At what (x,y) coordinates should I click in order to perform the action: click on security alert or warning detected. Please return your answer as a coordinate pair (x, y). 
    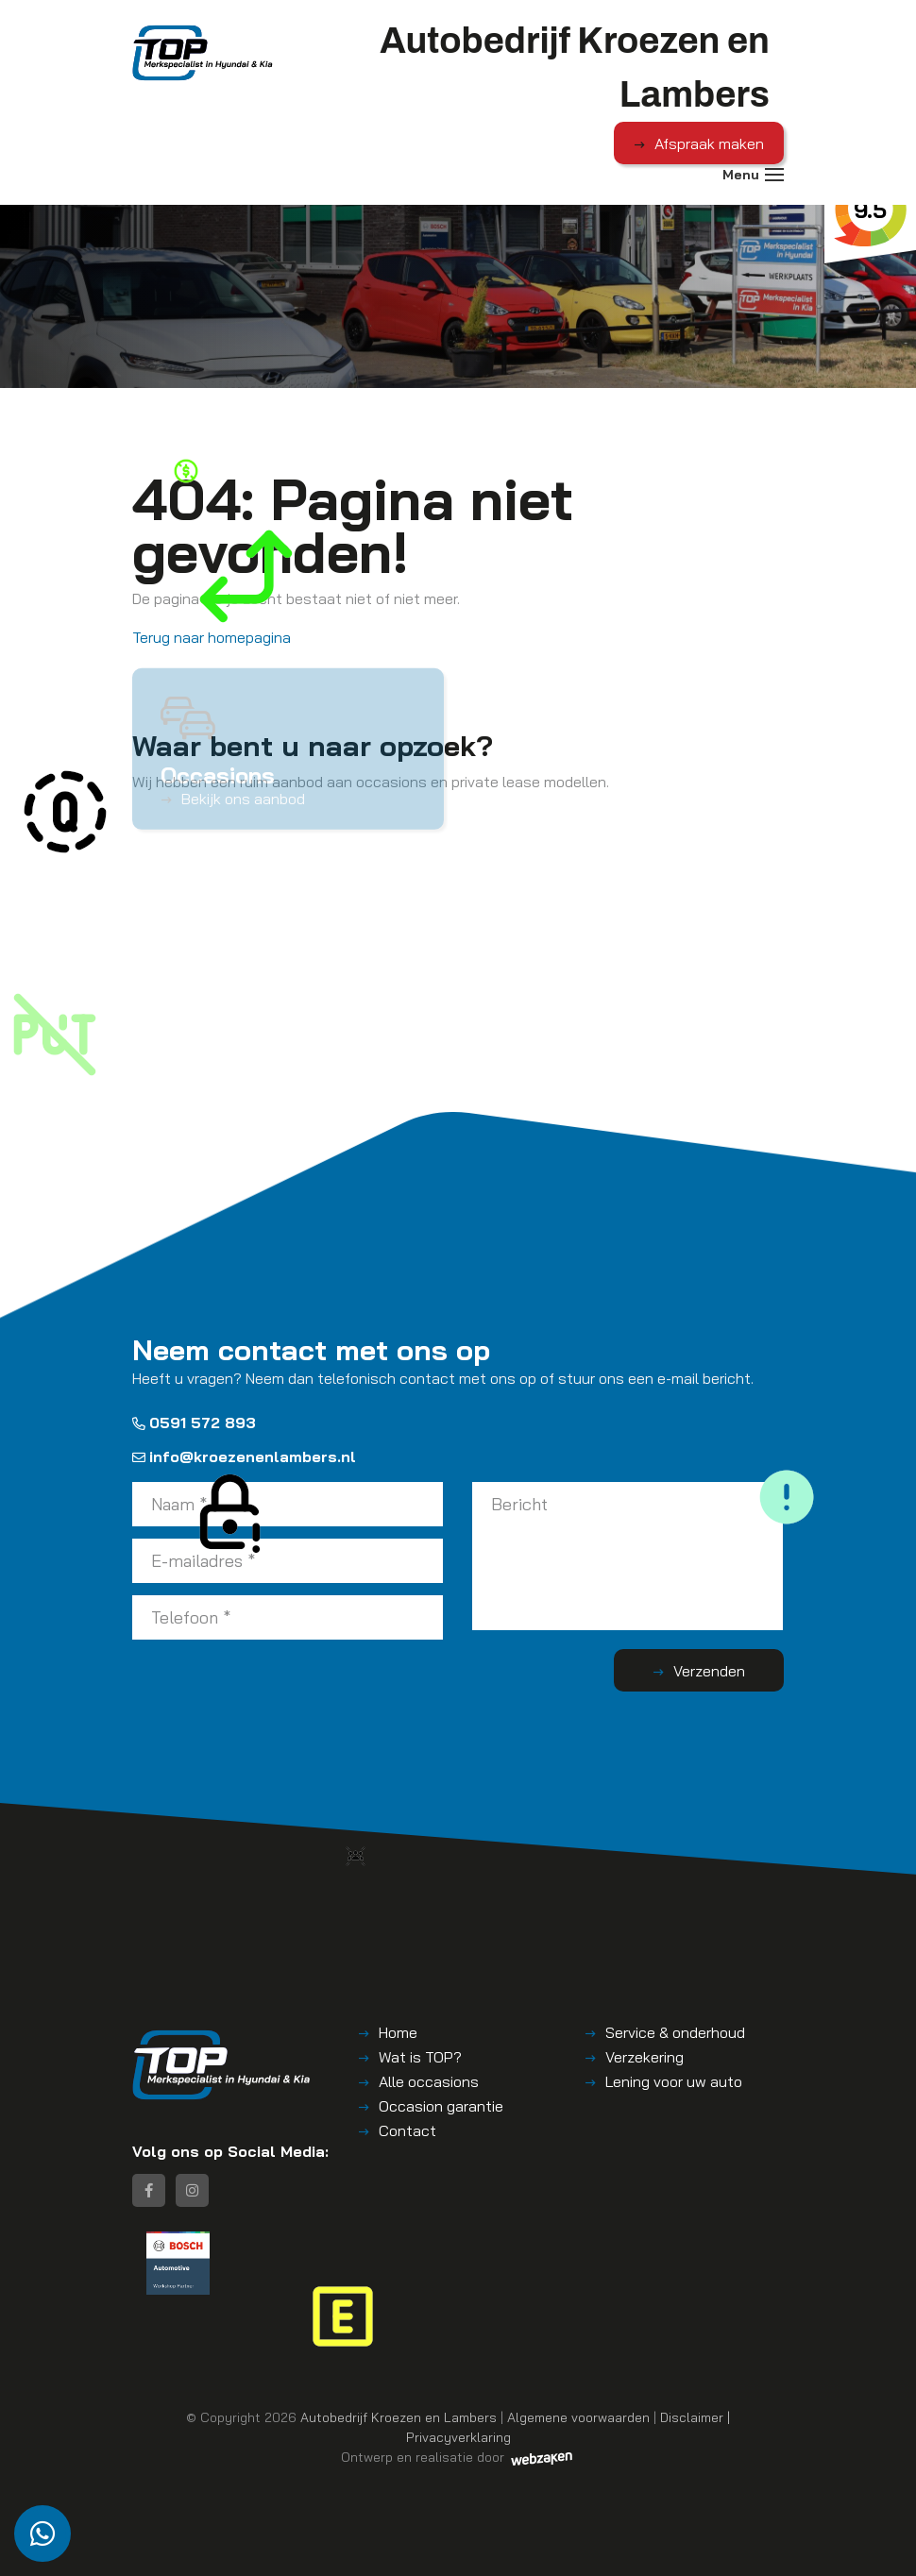
    Looking at the image, I should click on (229, 1511).